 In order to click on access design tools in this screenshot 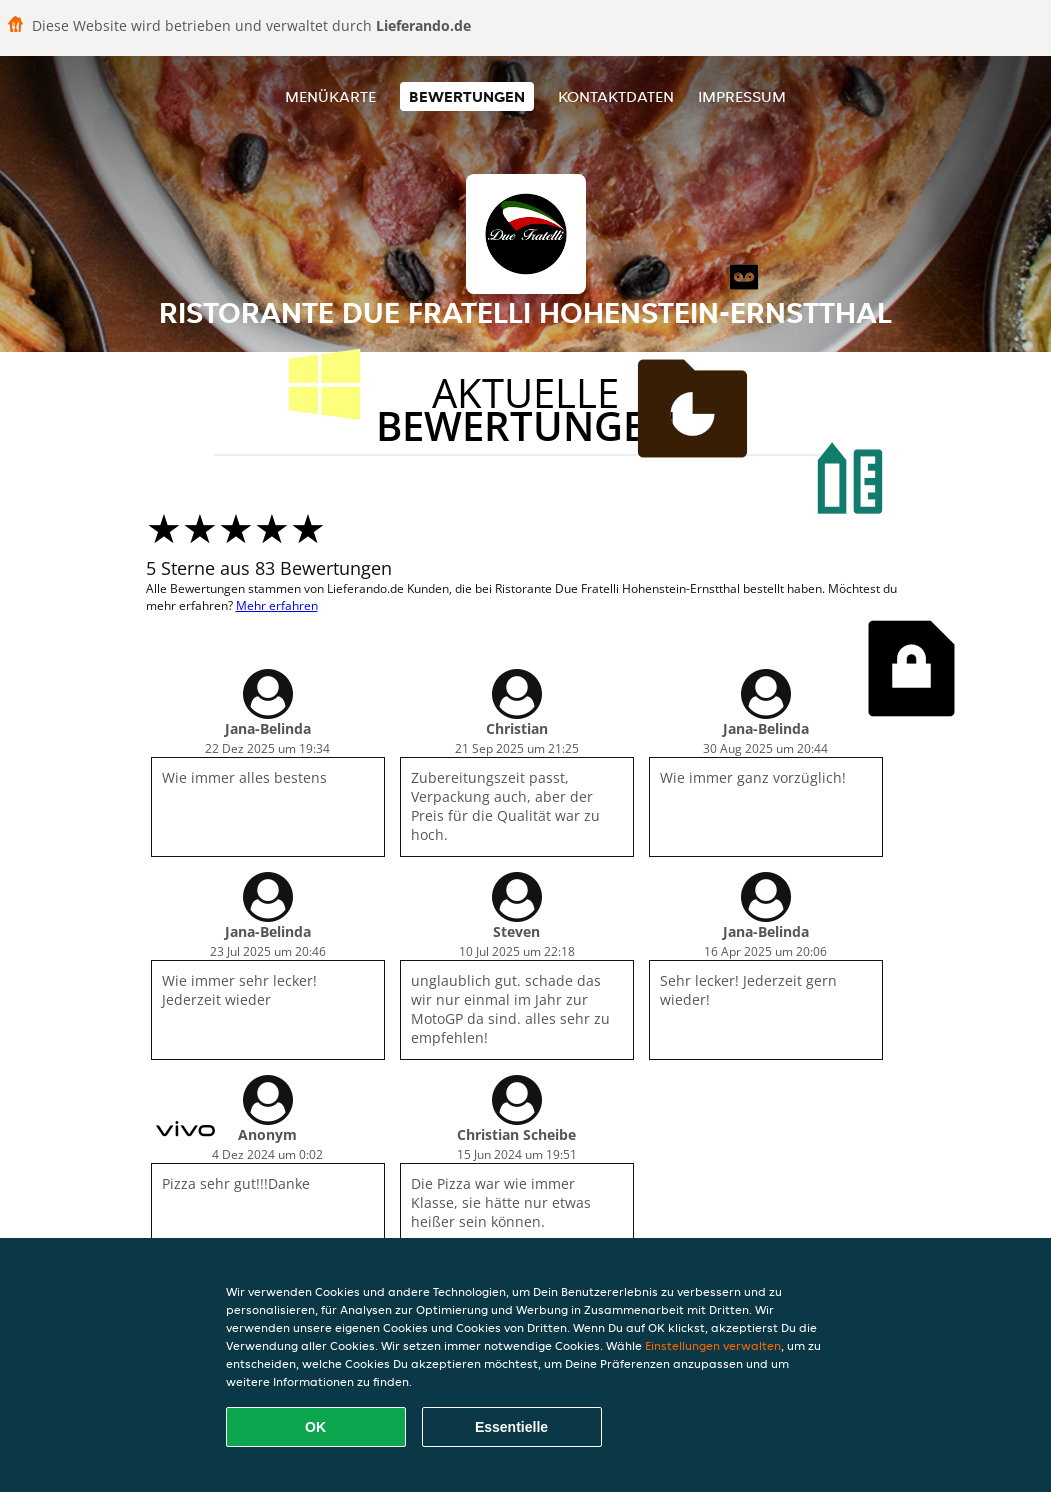, I will do `click(850, 478)`.